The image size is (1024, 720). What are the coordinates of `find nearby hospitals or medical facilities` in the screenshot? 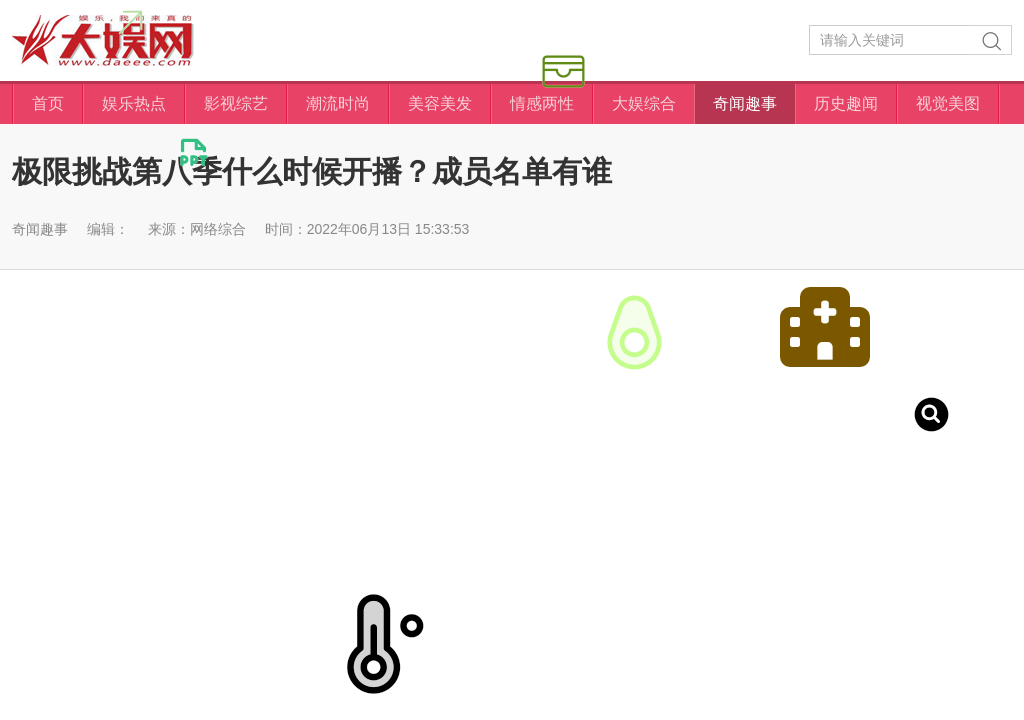 It's located at (825, 327).